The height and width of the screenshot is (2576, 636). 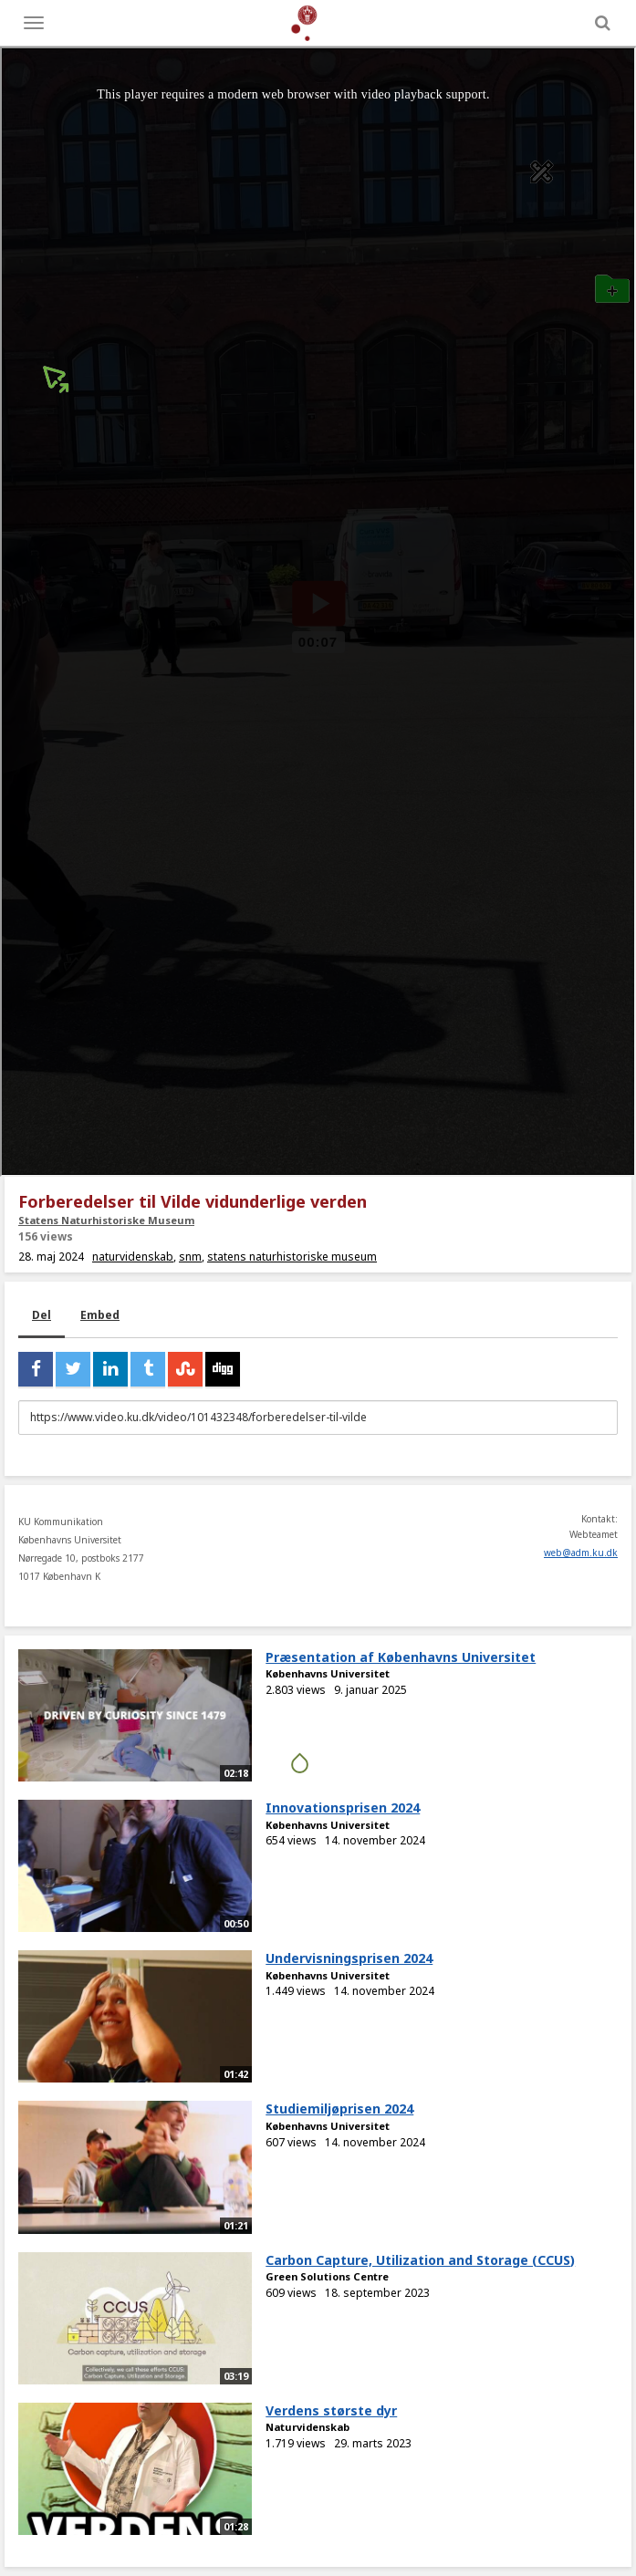 I want to click on access design tools or editing options, so click(x=541, y=171).